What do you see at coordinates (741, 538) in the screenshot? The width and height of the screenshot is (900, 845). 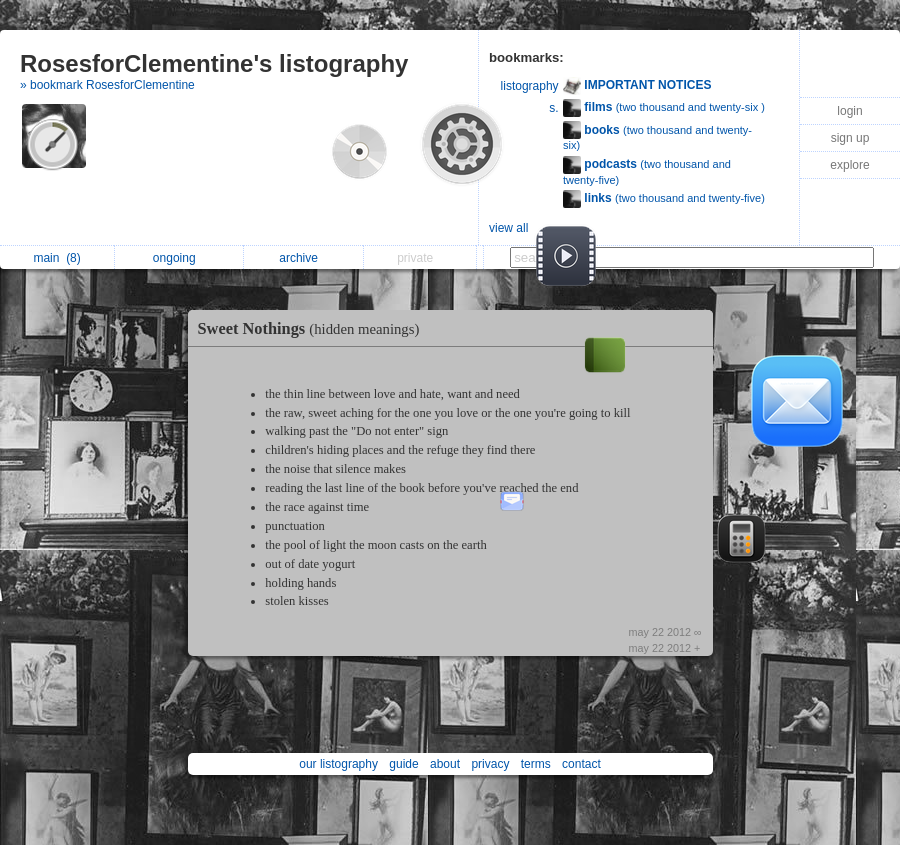 I see `open the calculator app` at bounding box center [741, 538].